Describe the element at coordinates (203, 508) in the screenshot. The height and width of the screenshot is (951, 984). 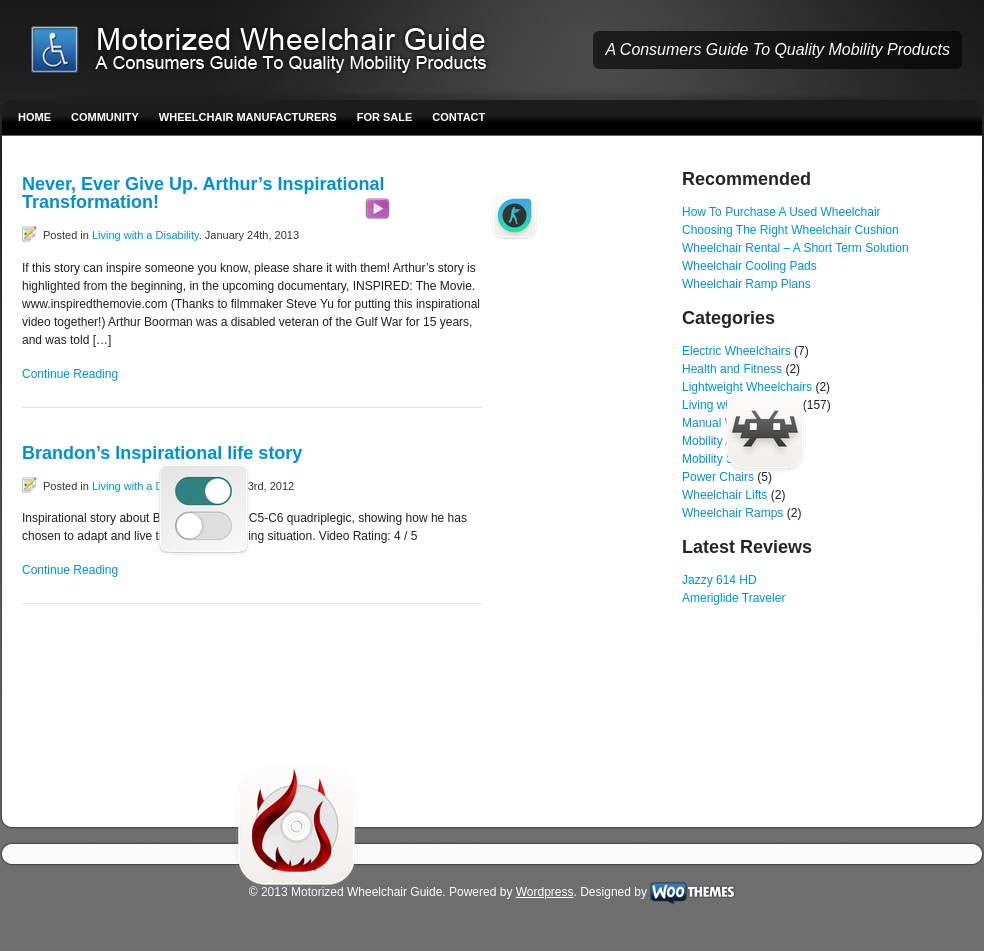
I see `open system tweaks or settings customization` at that location.